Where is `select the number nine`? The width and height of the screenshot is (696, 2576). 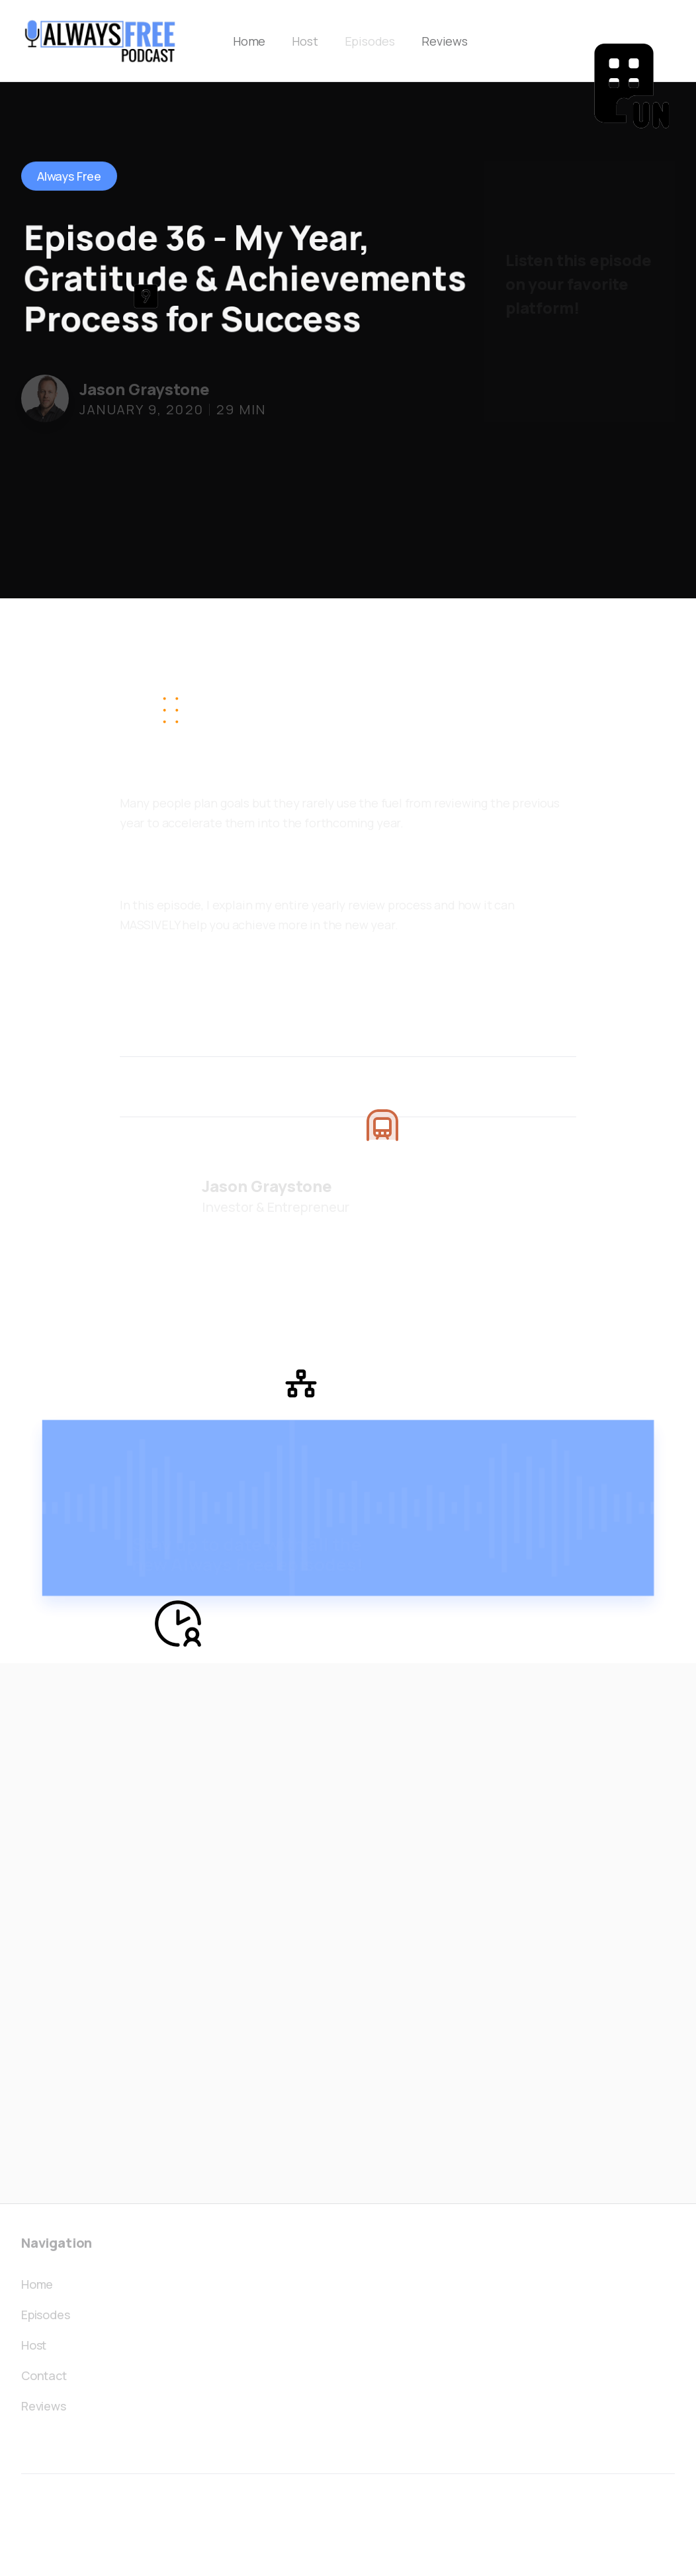
select the number nine is located at coordinates (146, 296).